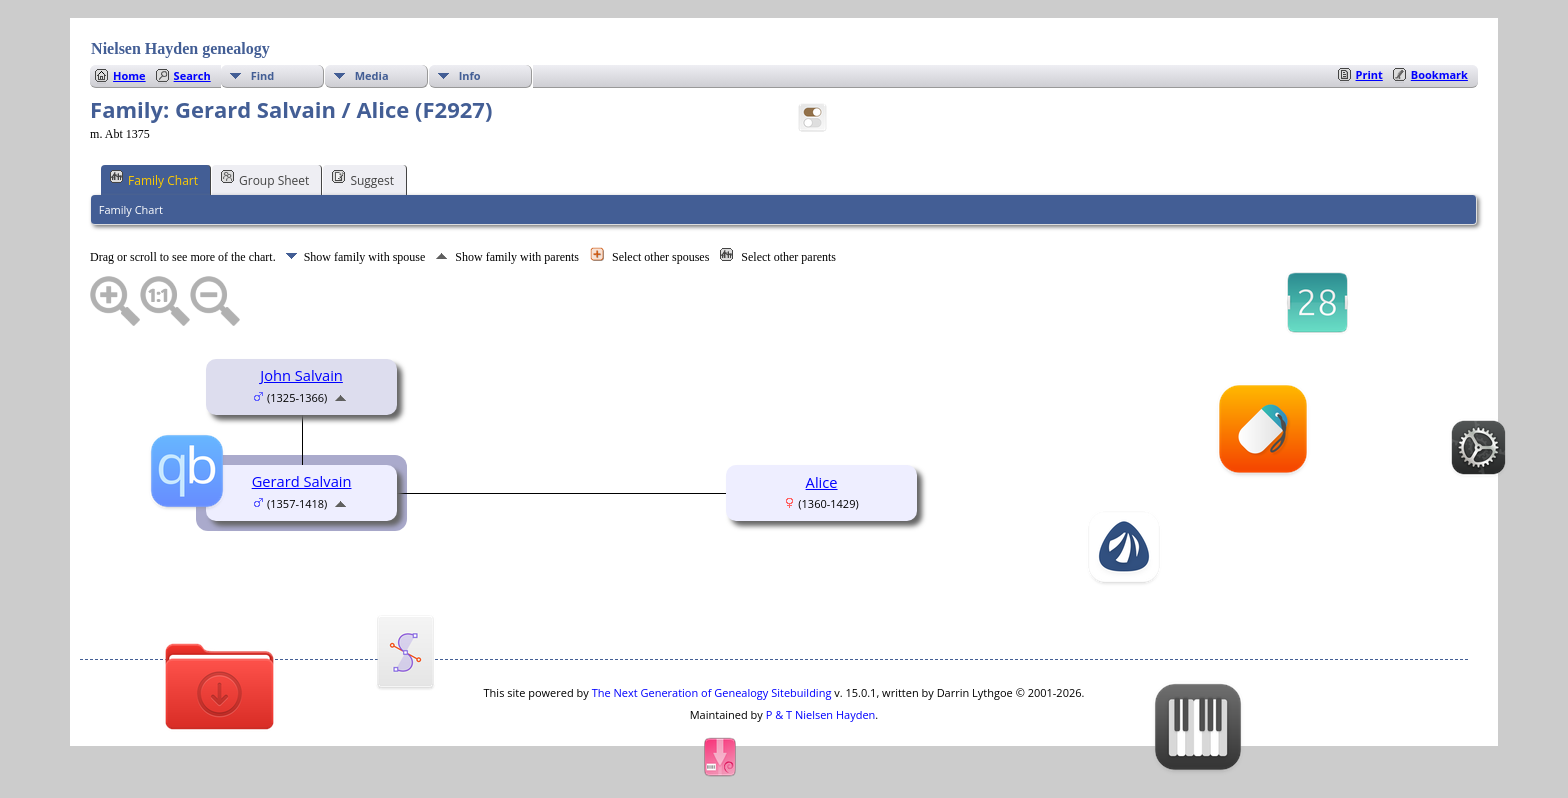 This screenshot has width=1568, height=798. I want to click on open synaptic package manager, so click(720, 757).